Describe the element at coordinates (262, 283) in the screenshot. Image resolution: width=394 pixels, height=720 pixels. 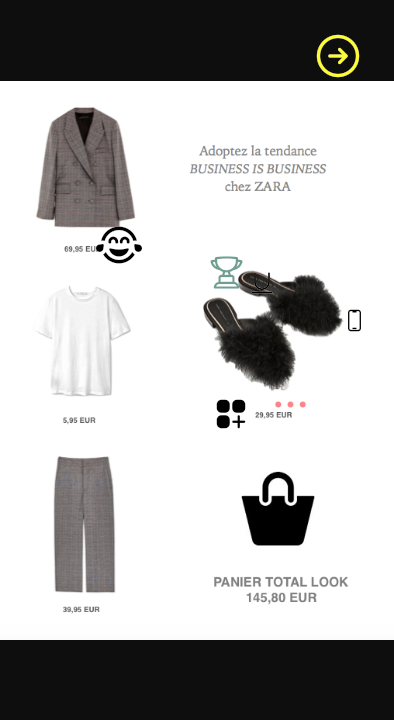
I see `apply underline formatting to selected text` at that location.